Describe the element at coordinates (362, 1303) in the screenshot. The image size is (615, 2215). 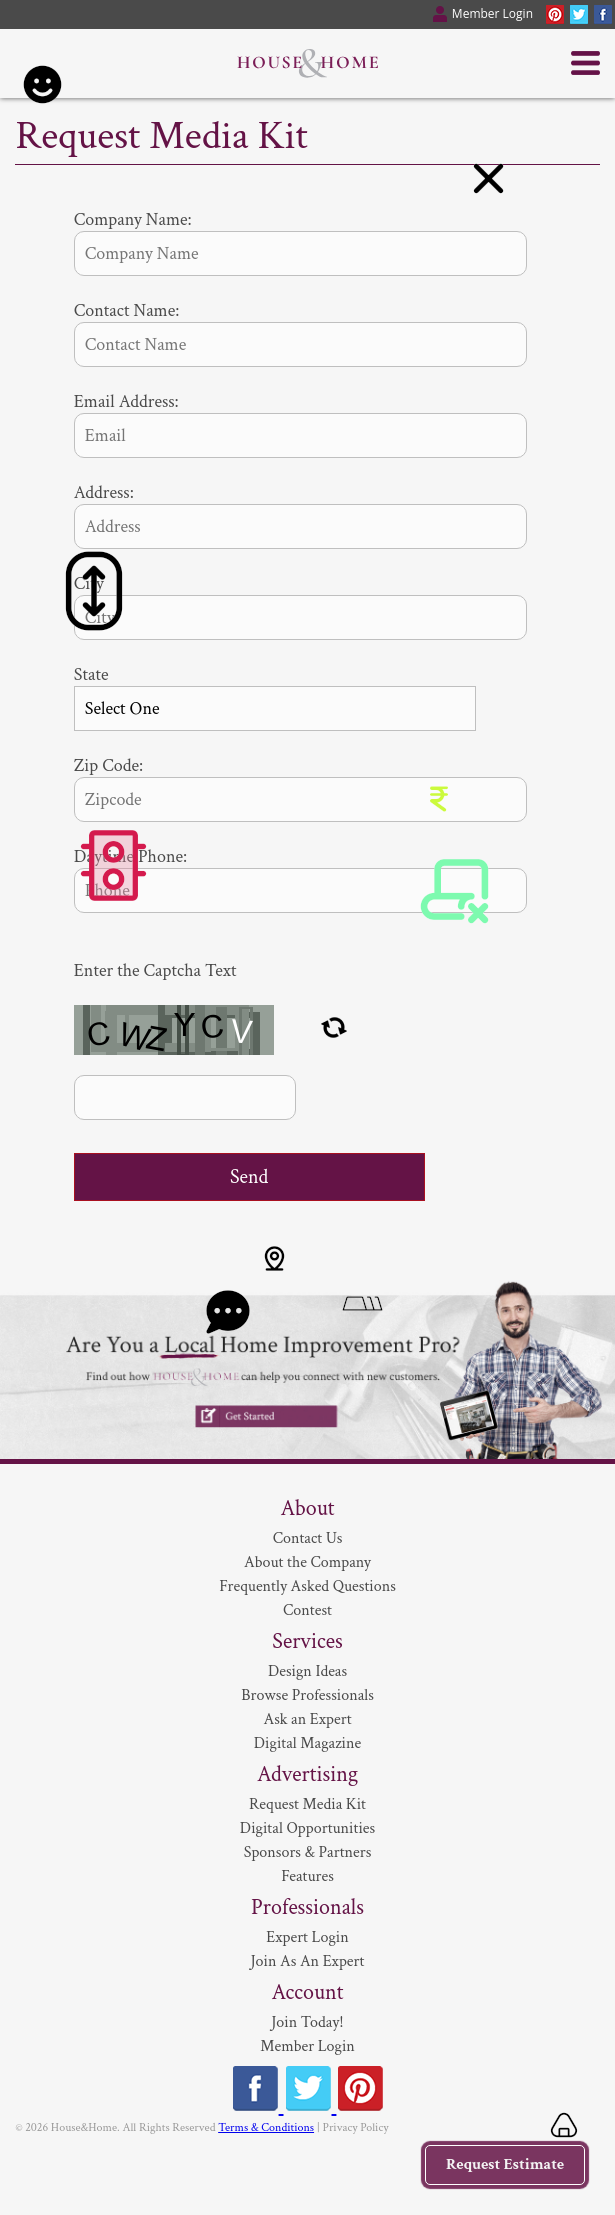
I see `switch between open browser tabs` at that location.